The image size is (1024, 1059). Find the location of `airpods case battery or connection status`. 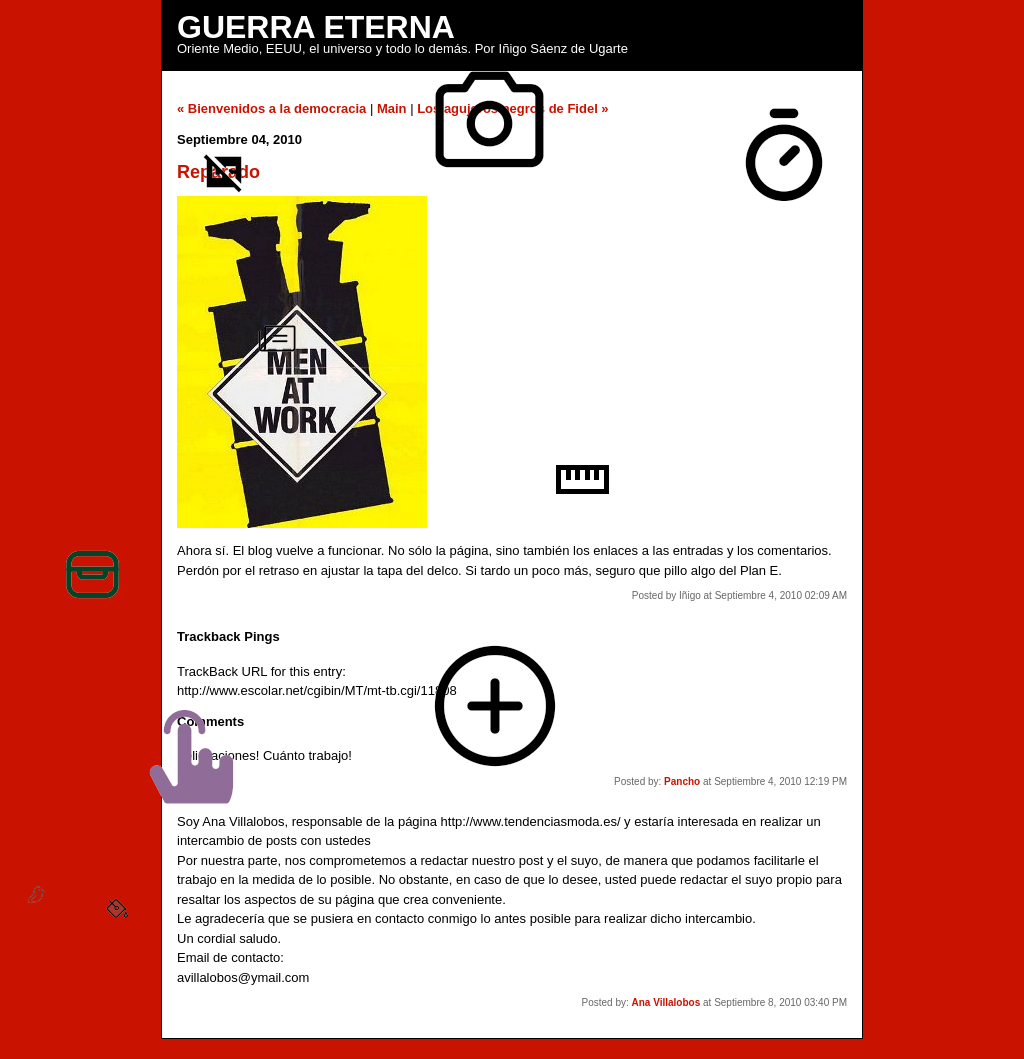

airpods case battery or connection status is located at coordinates (92, 574).